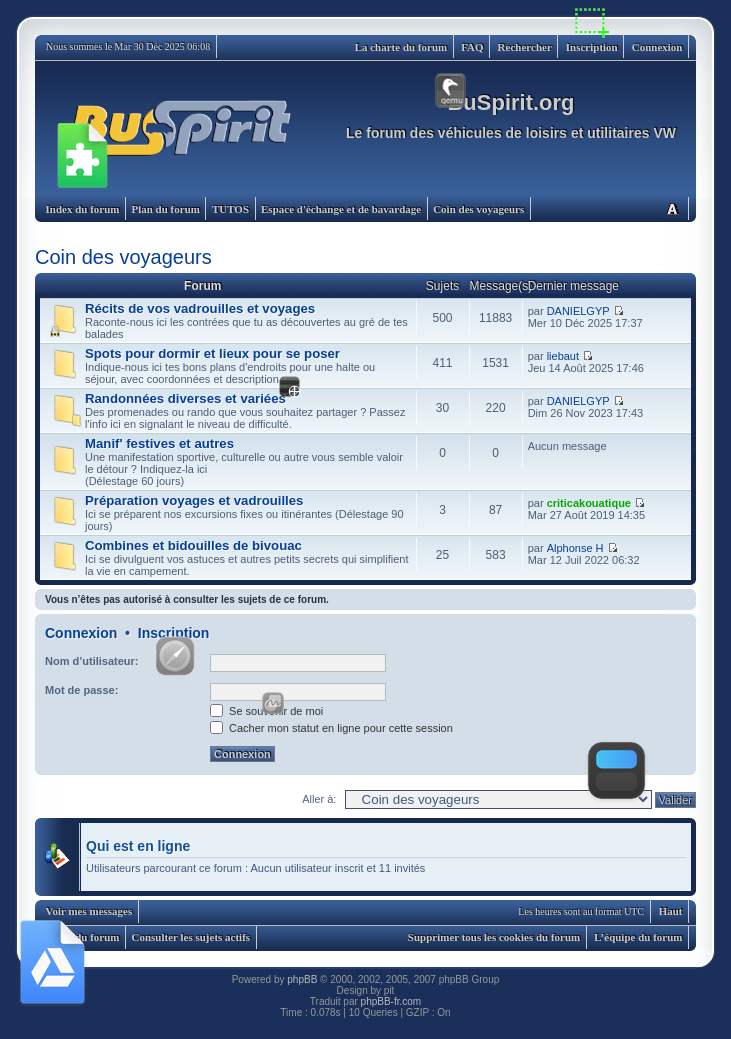 The width and height of the screenshot is (731, 1039). I want to click on an add-on or extension file type, so click(82, 156).